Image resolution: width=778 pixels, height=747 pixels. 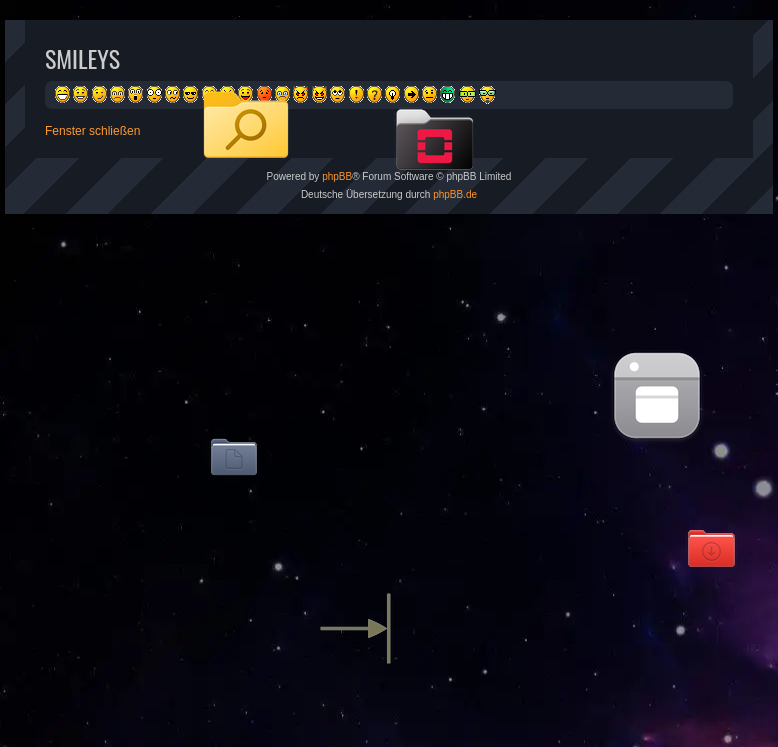 What do you see at coordinates (434, 141) in the screenshot?
I see `open openstack project folder` at bounding box center [434, 141].